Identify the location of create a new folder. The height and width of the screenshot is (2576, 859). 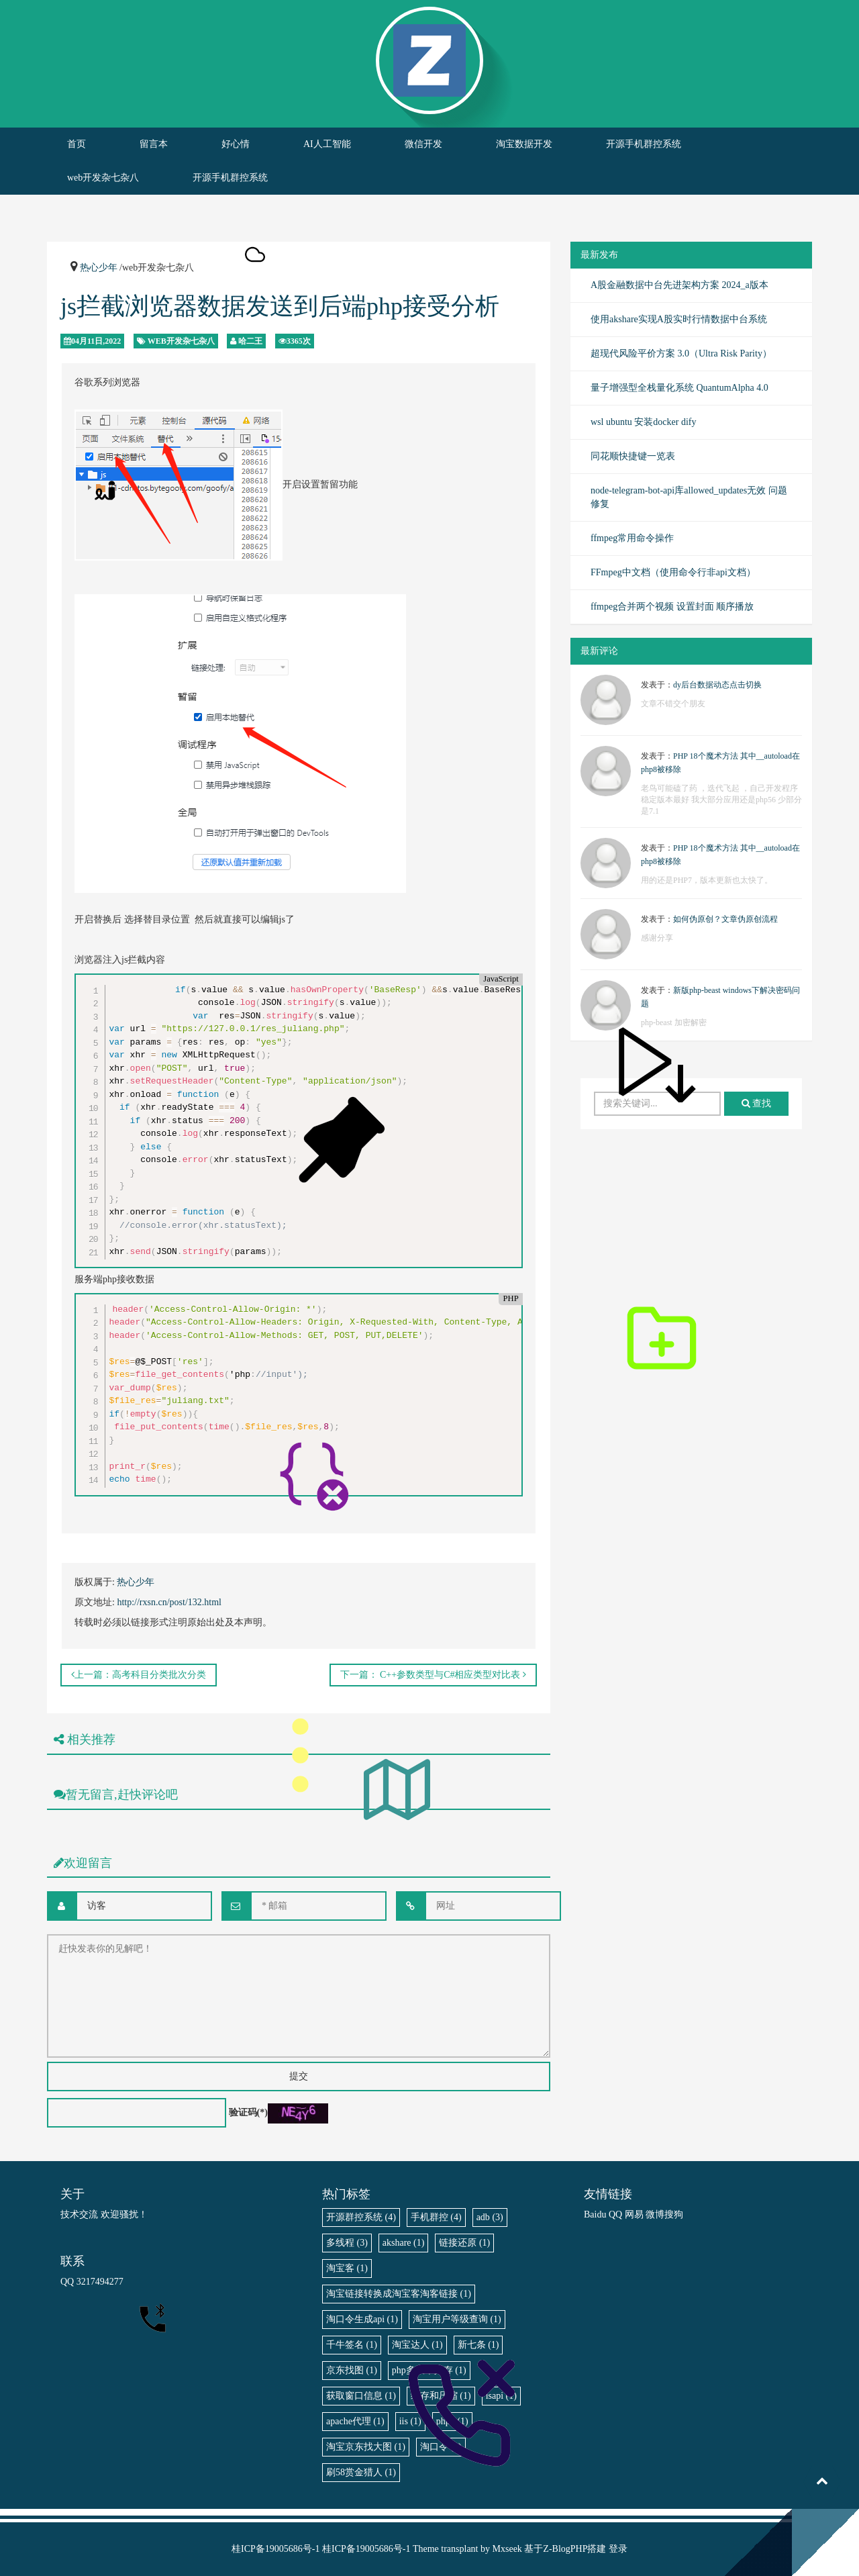
(662, 1338).